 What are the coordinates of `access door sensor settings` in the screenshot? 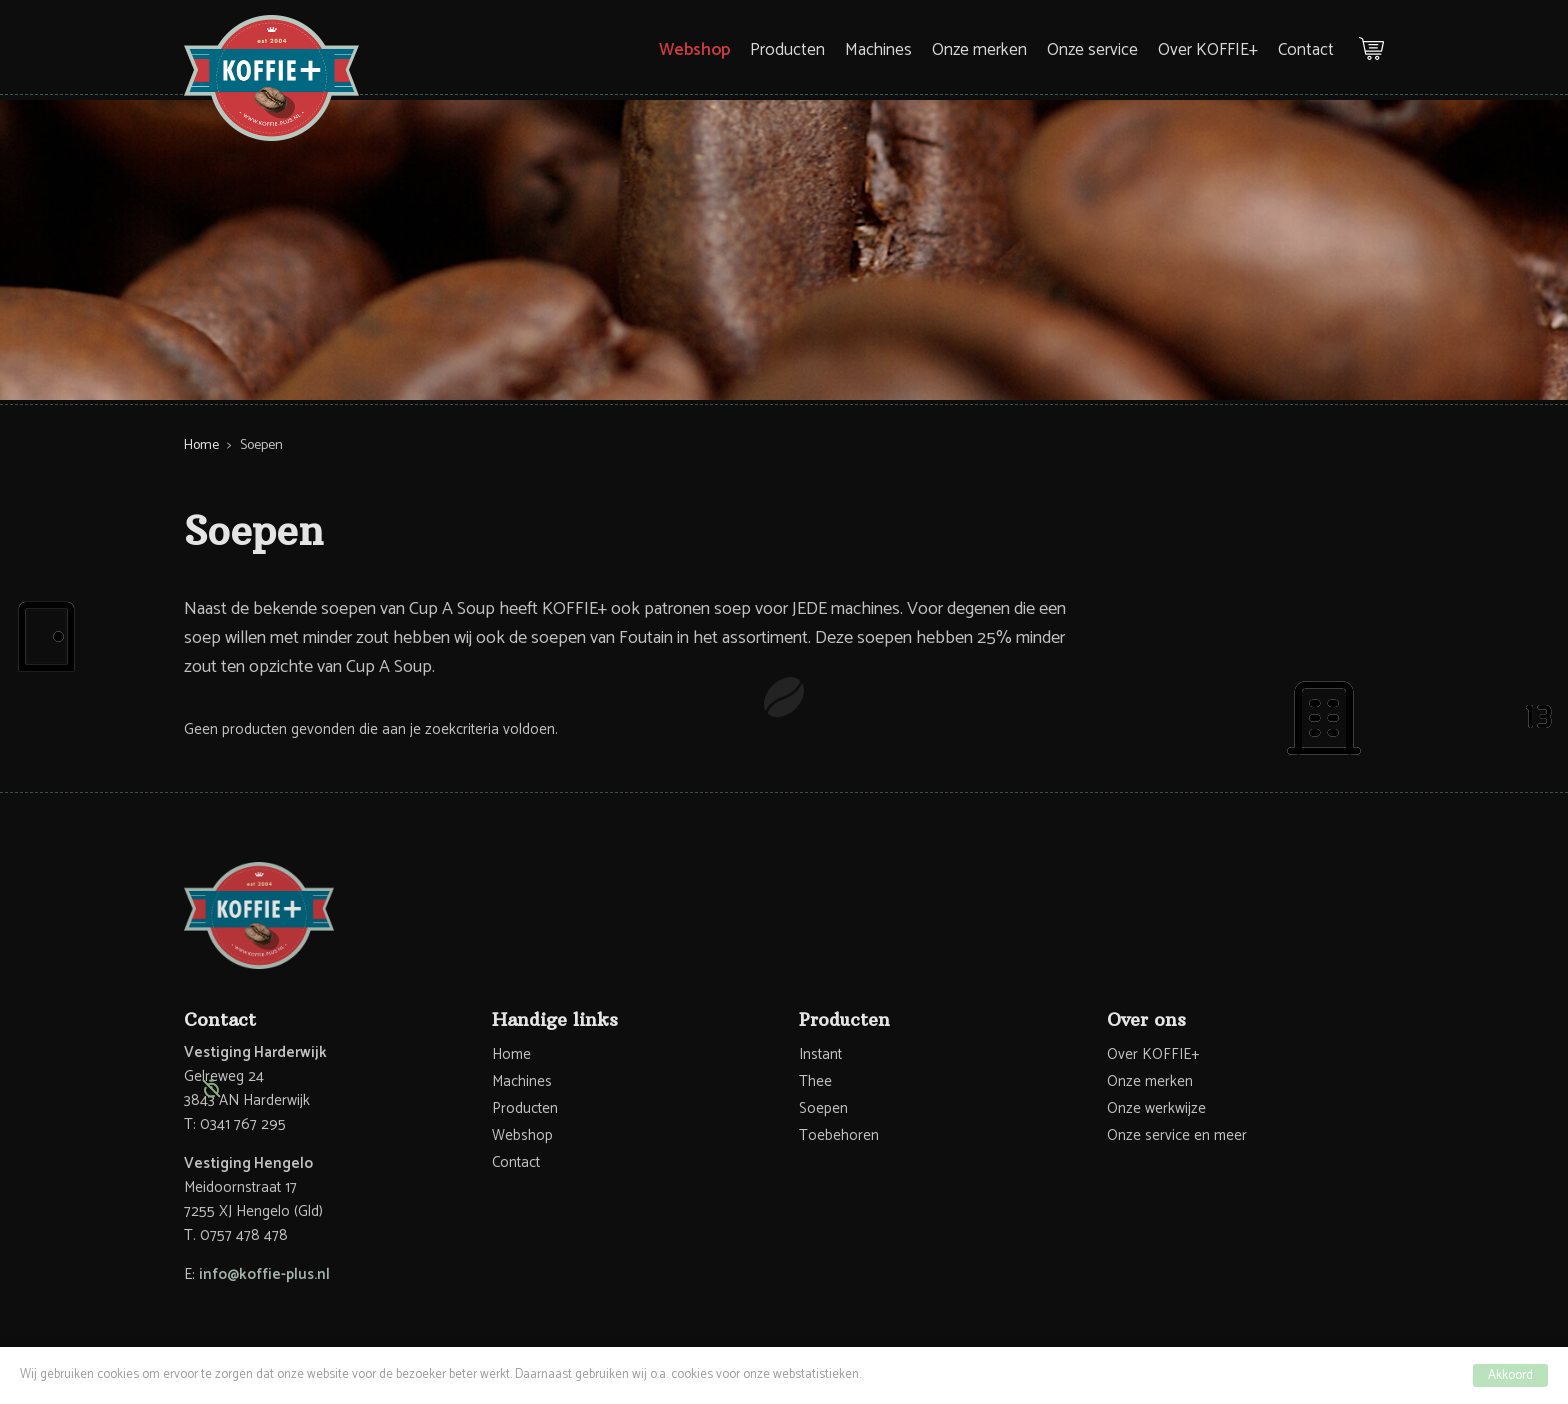 It's located at (46, 636).